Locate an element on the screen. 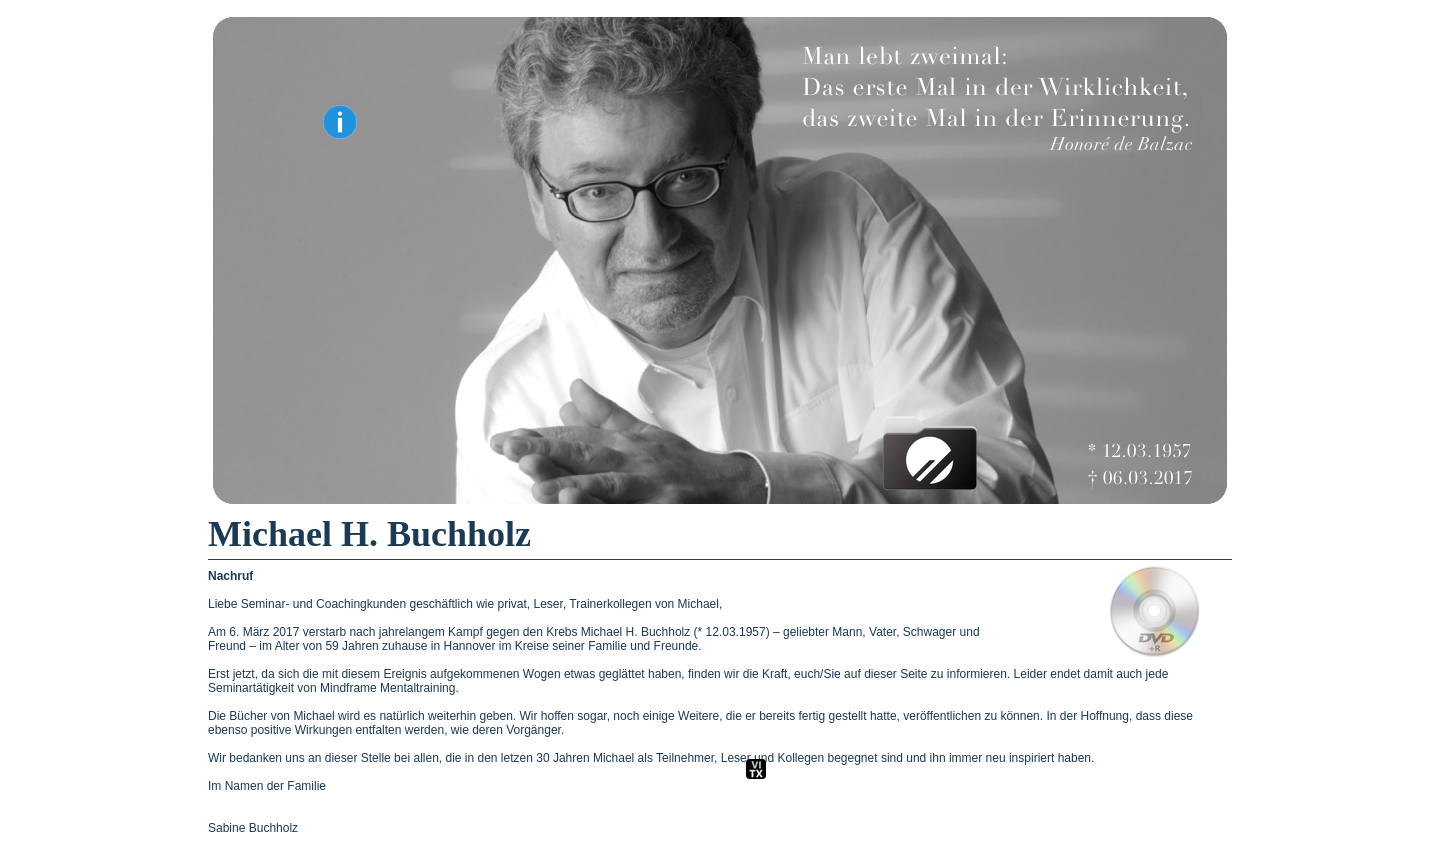 This screenshot has height=846, width=1440. switch to Vietnamese Telex input method is located at coordinates (756, 769).